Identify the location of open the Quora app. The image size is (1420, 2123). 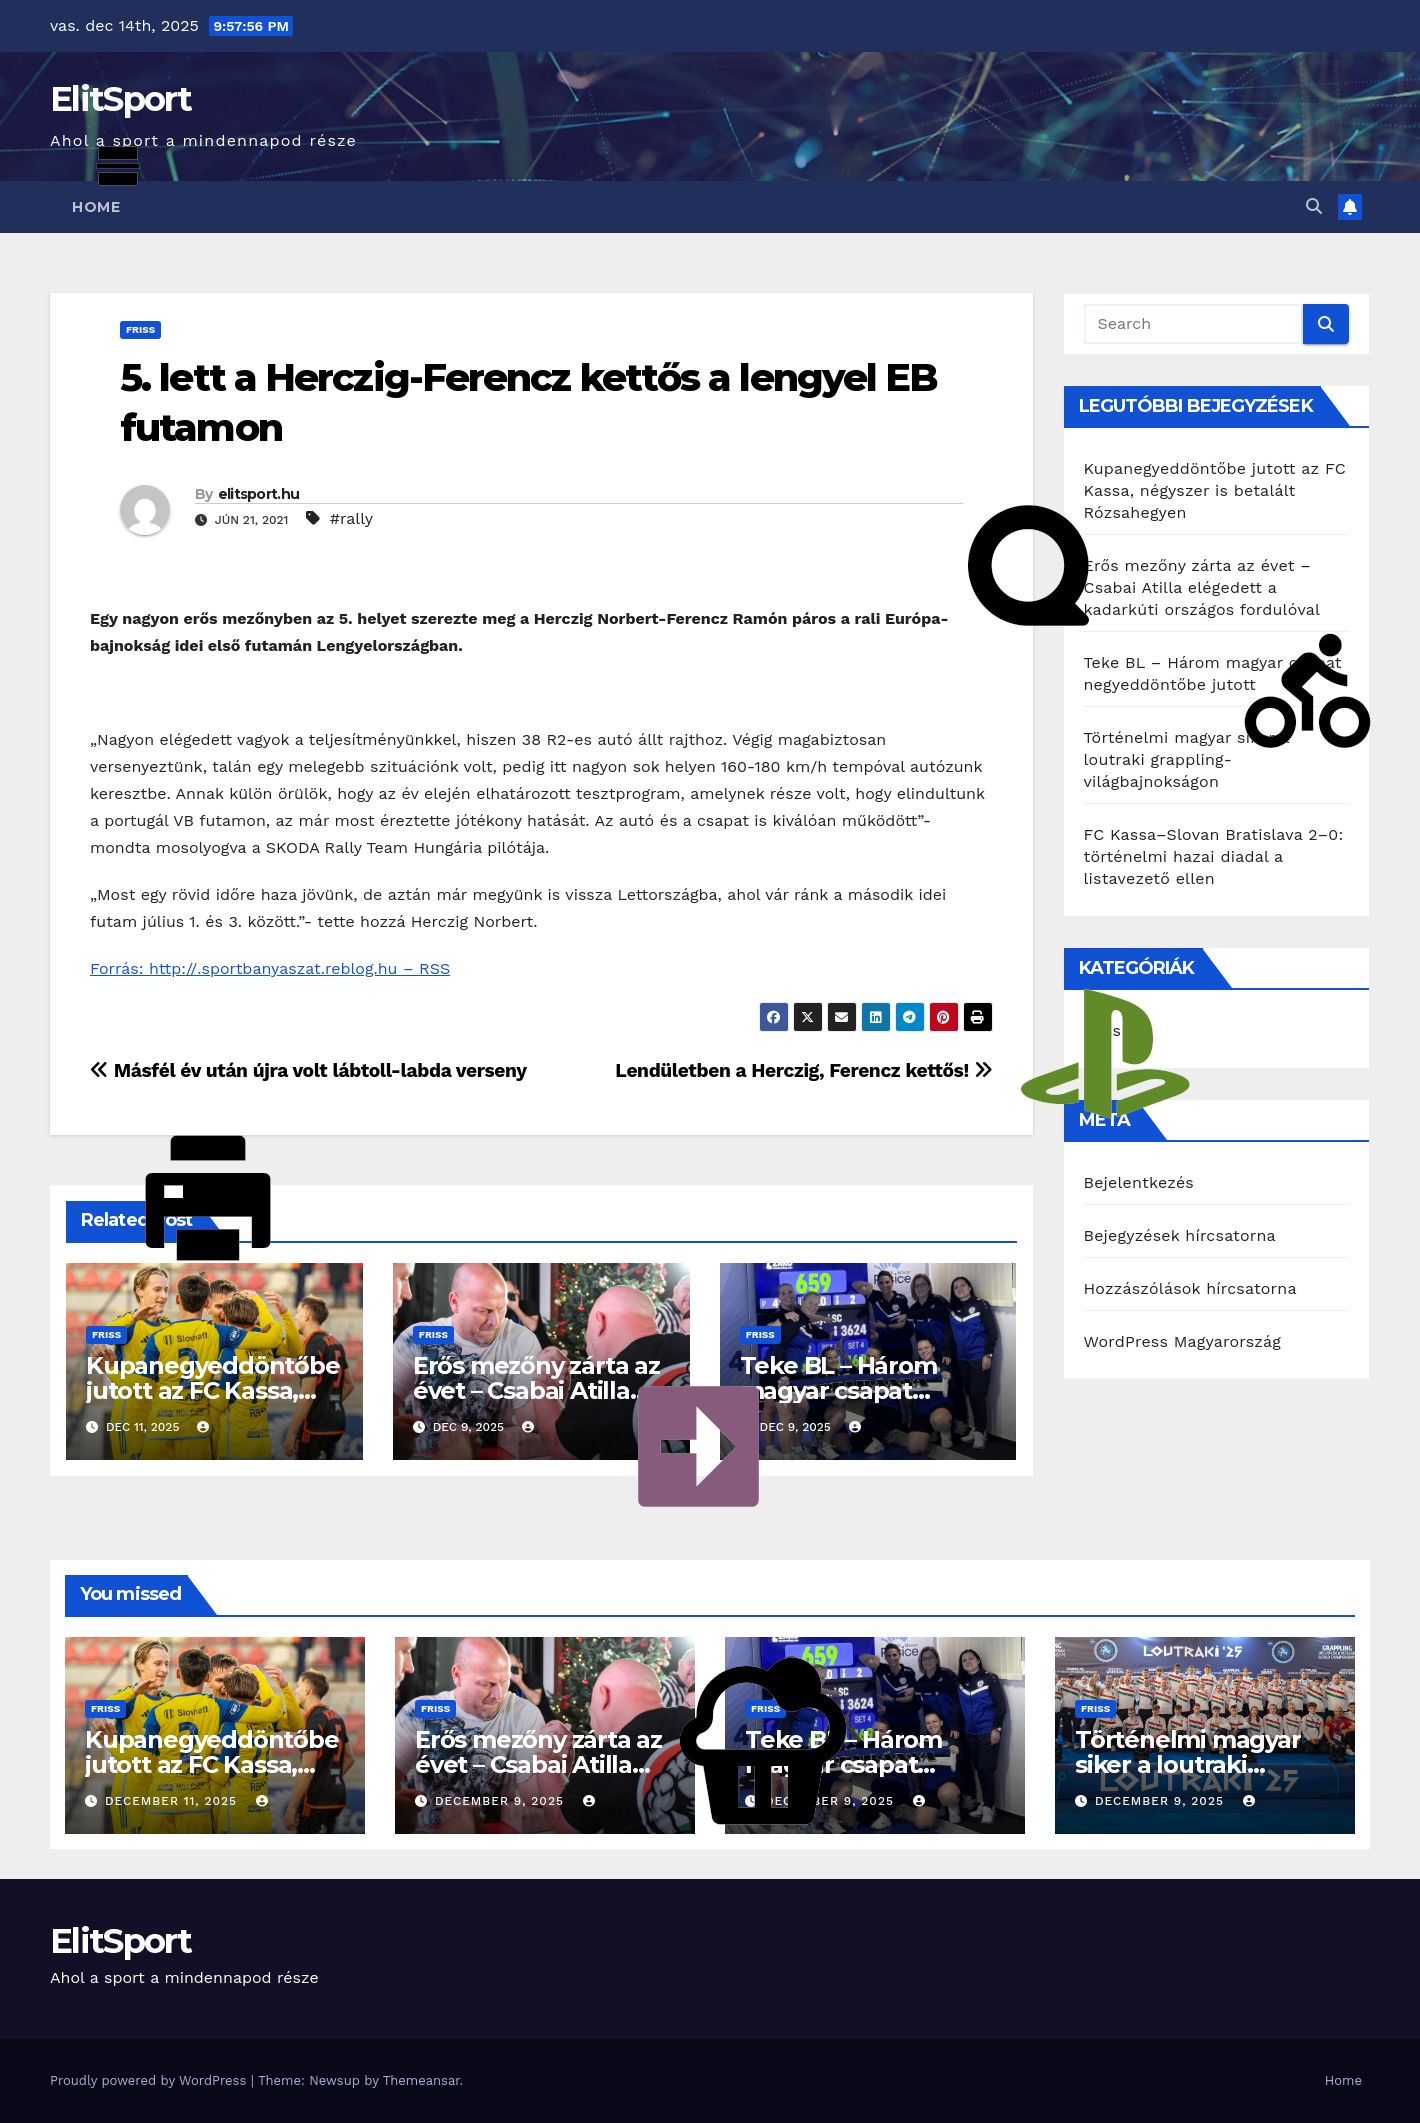
(1028, 565).